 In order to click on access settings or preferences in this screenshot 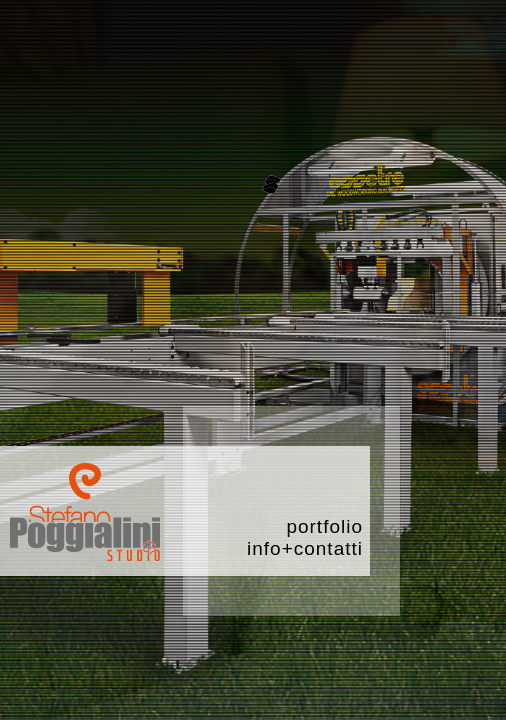, I will do `click(149, 547)`.